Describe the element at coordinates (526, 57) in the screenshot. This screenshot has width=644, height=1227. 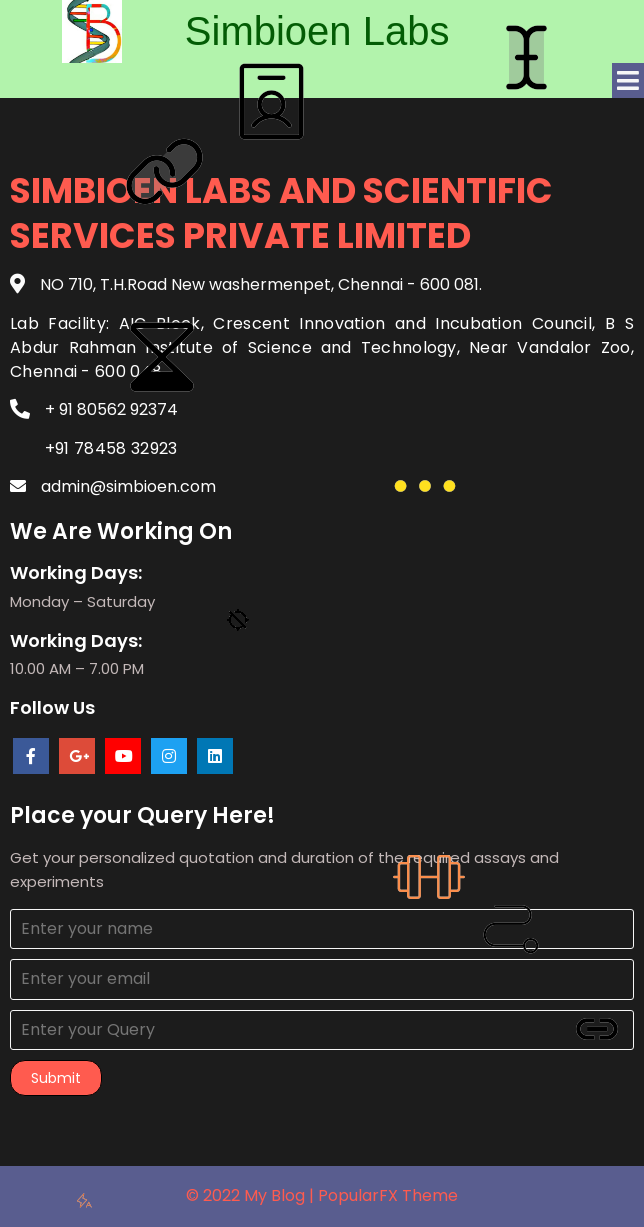
I see `text input cursor indicating editable field` at that location.